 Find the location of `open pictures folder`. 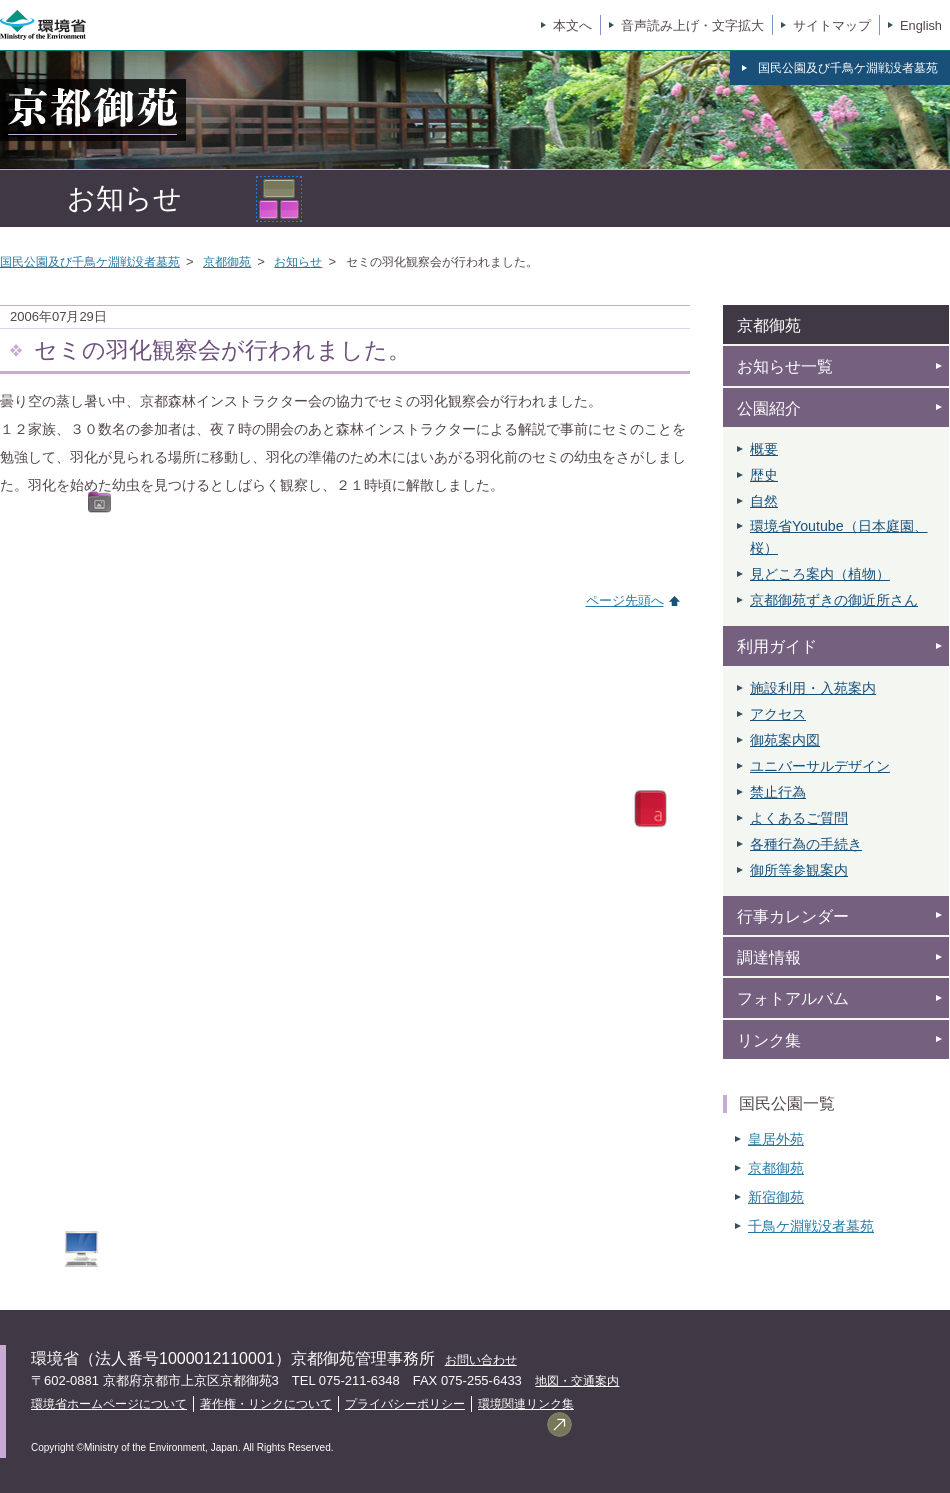

open pictures folder is located at coordinates (99, 501).